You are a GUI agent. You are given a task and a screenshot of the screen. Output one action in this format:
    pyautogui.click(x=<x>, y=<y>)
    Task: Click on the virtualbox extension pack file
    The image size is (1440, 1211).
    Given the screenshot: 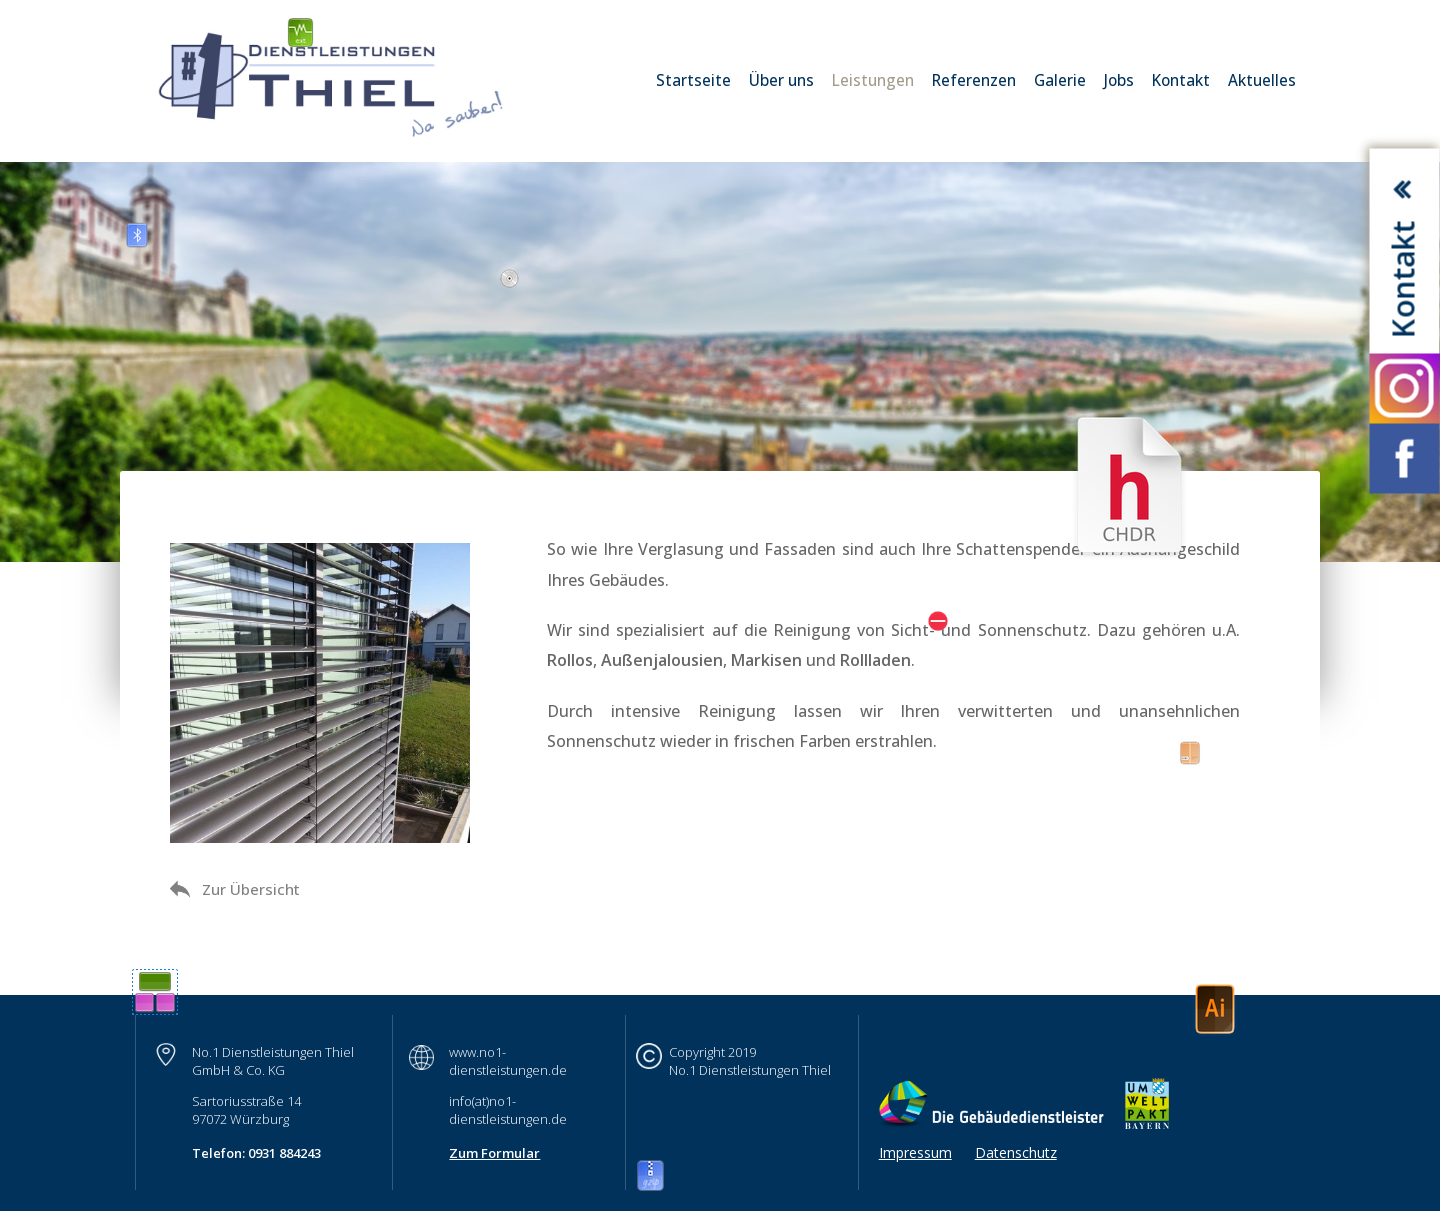 What is the action you would take?
    pyautogui.click(x=300, y=32)
    